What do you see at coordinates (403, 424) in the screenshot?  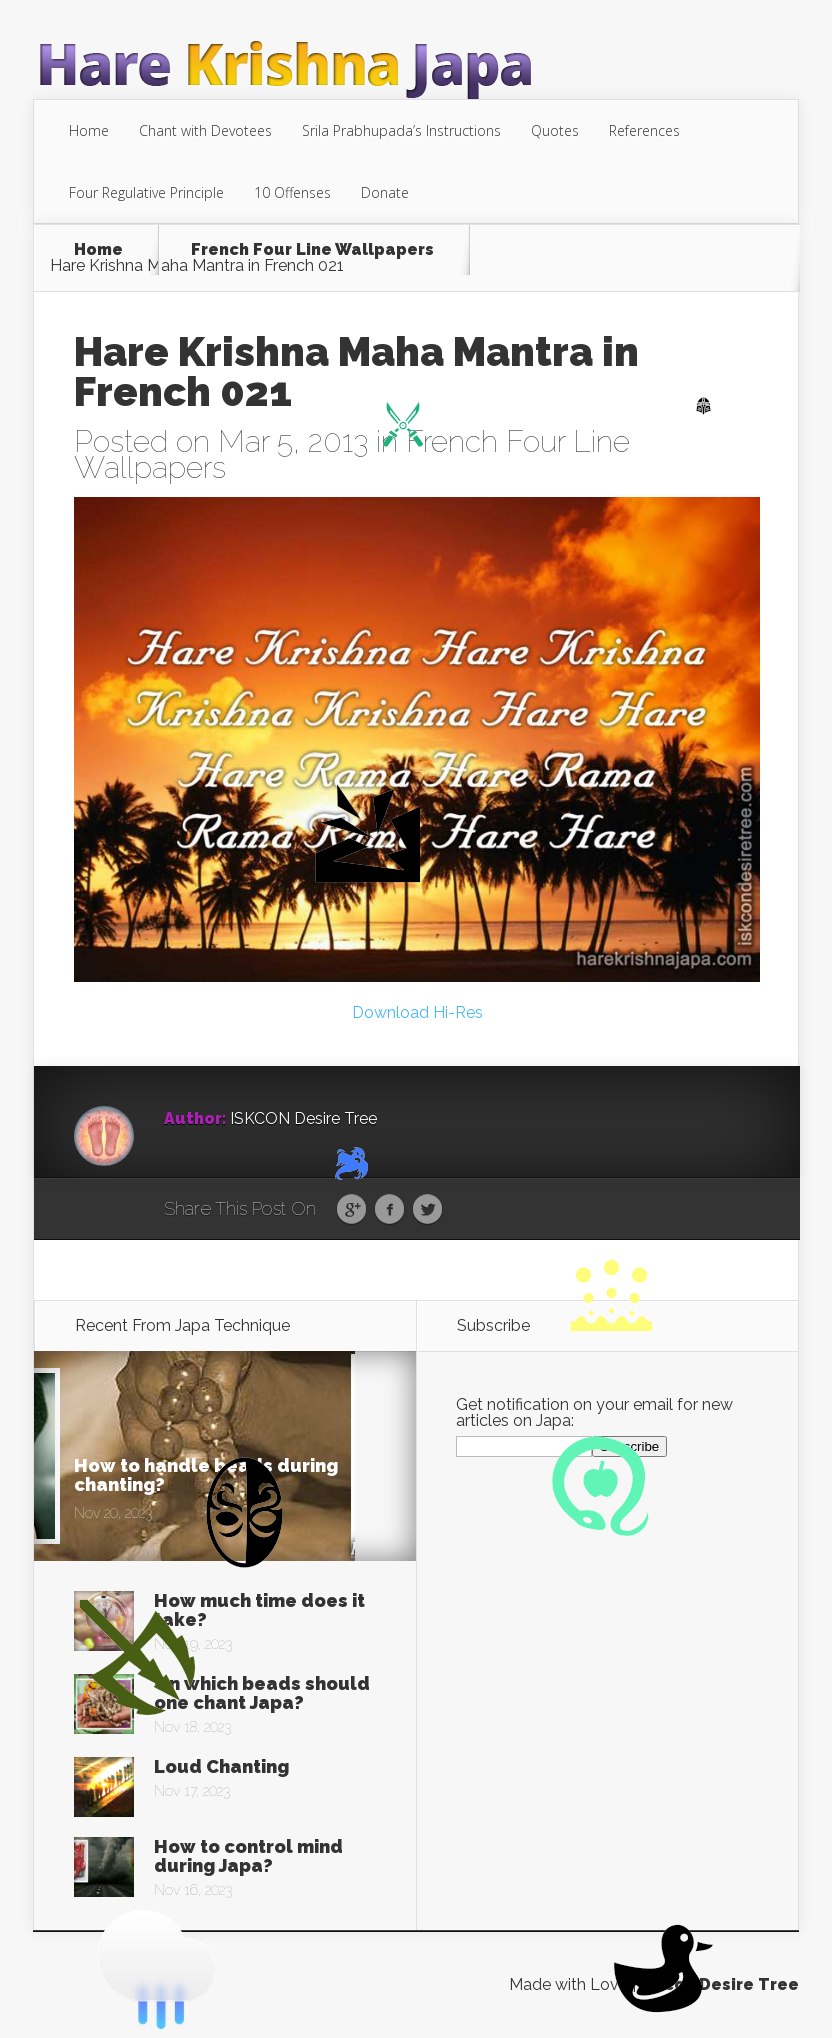 I see `trim or cut selected content` at bounding box center [403, 424].